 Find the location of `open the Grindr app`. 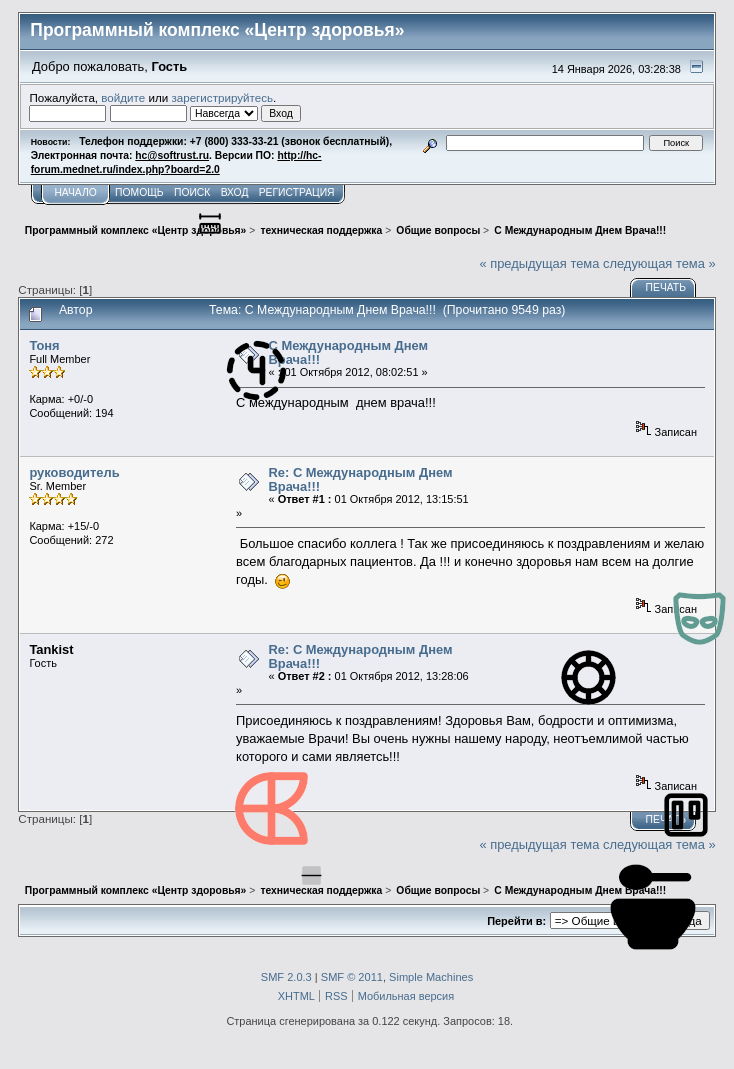

open the Grindr app is located at coordinates (699, 618).